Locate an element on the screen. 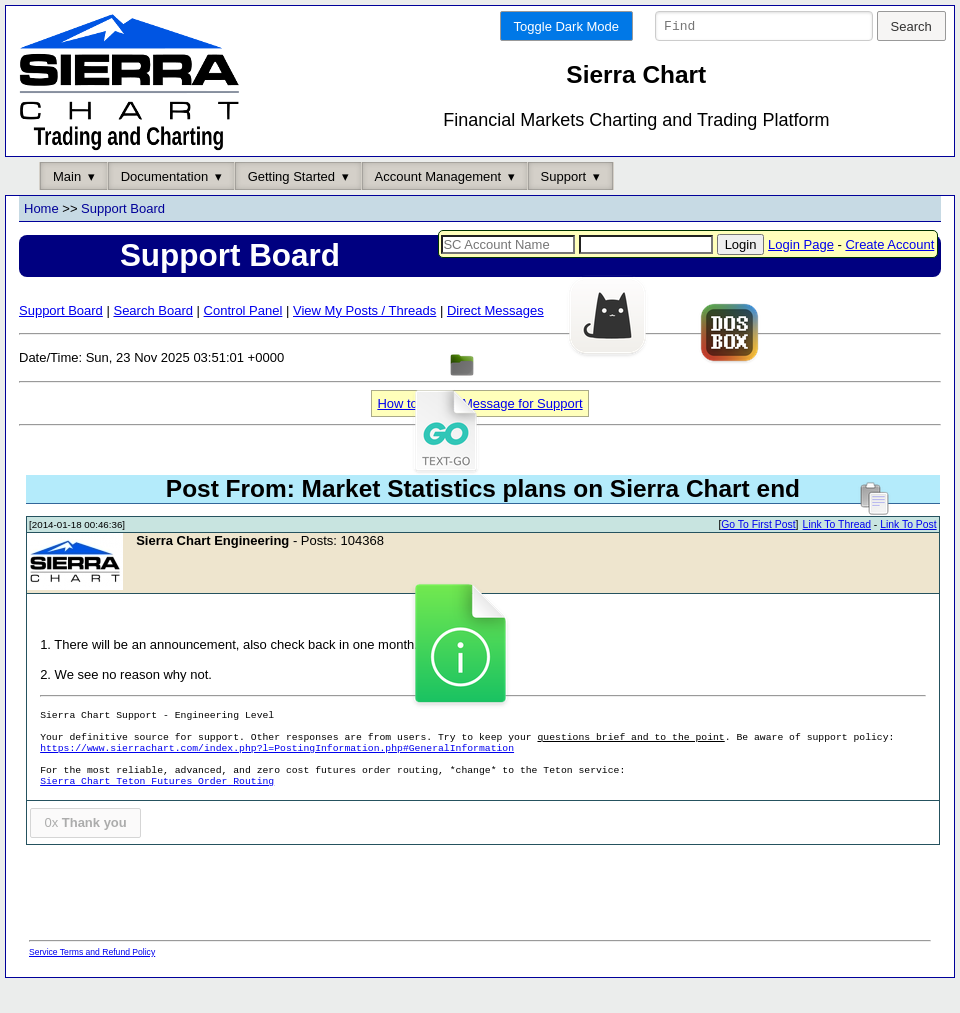  drop file here to move into folder is located at coordinates (462, 365).